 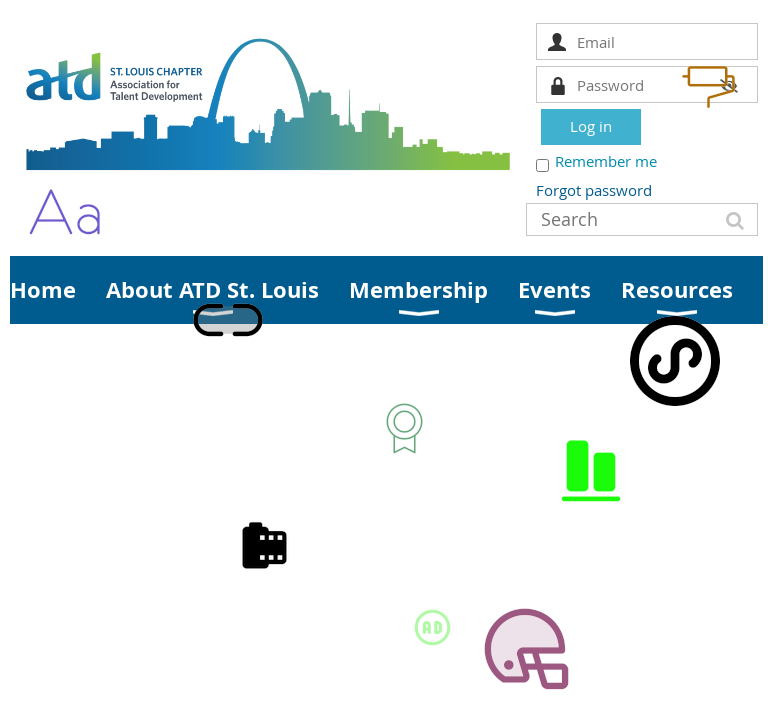 I want to click on access photos from camera roll, so click(x=264, y=546).